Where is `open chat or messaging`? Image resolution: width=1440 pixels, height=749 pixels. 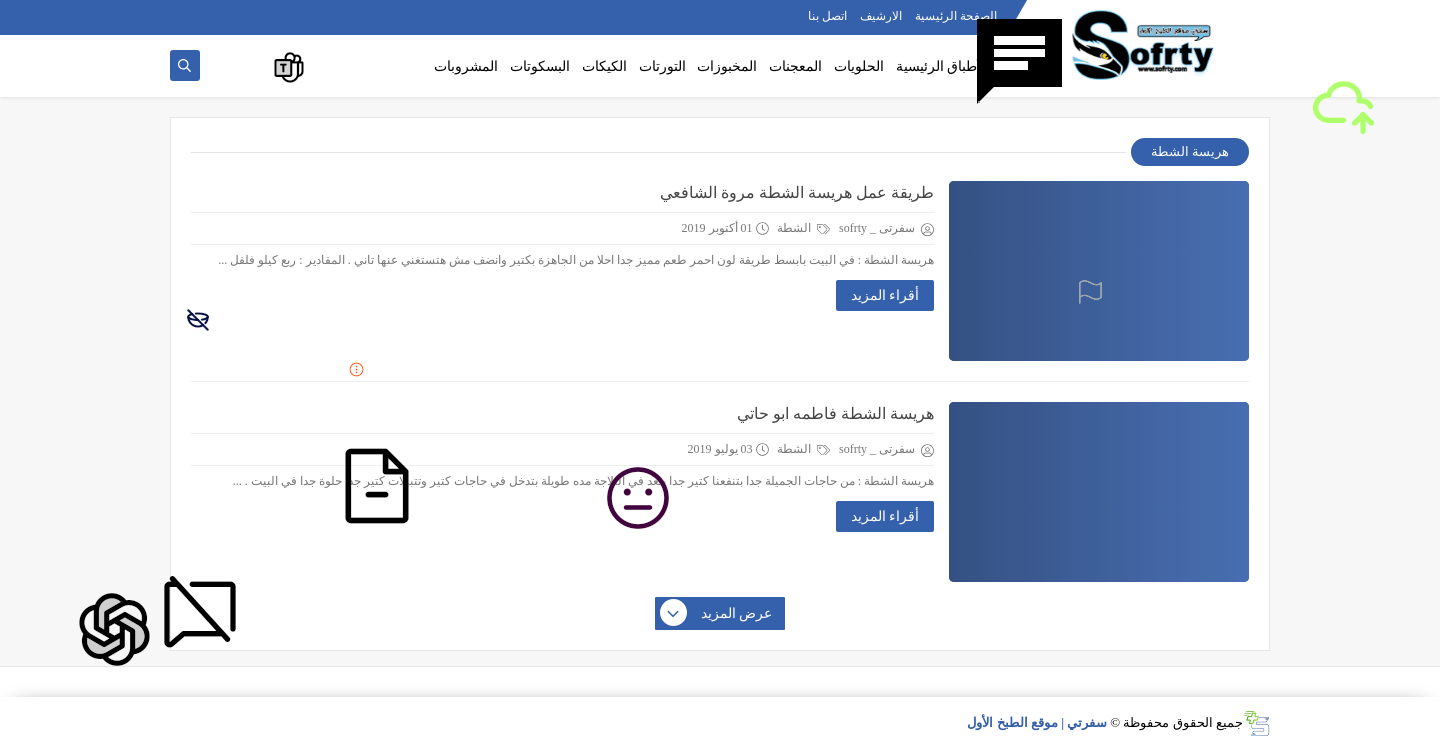 open chat or messaging is located at coordinates (1019, 61).